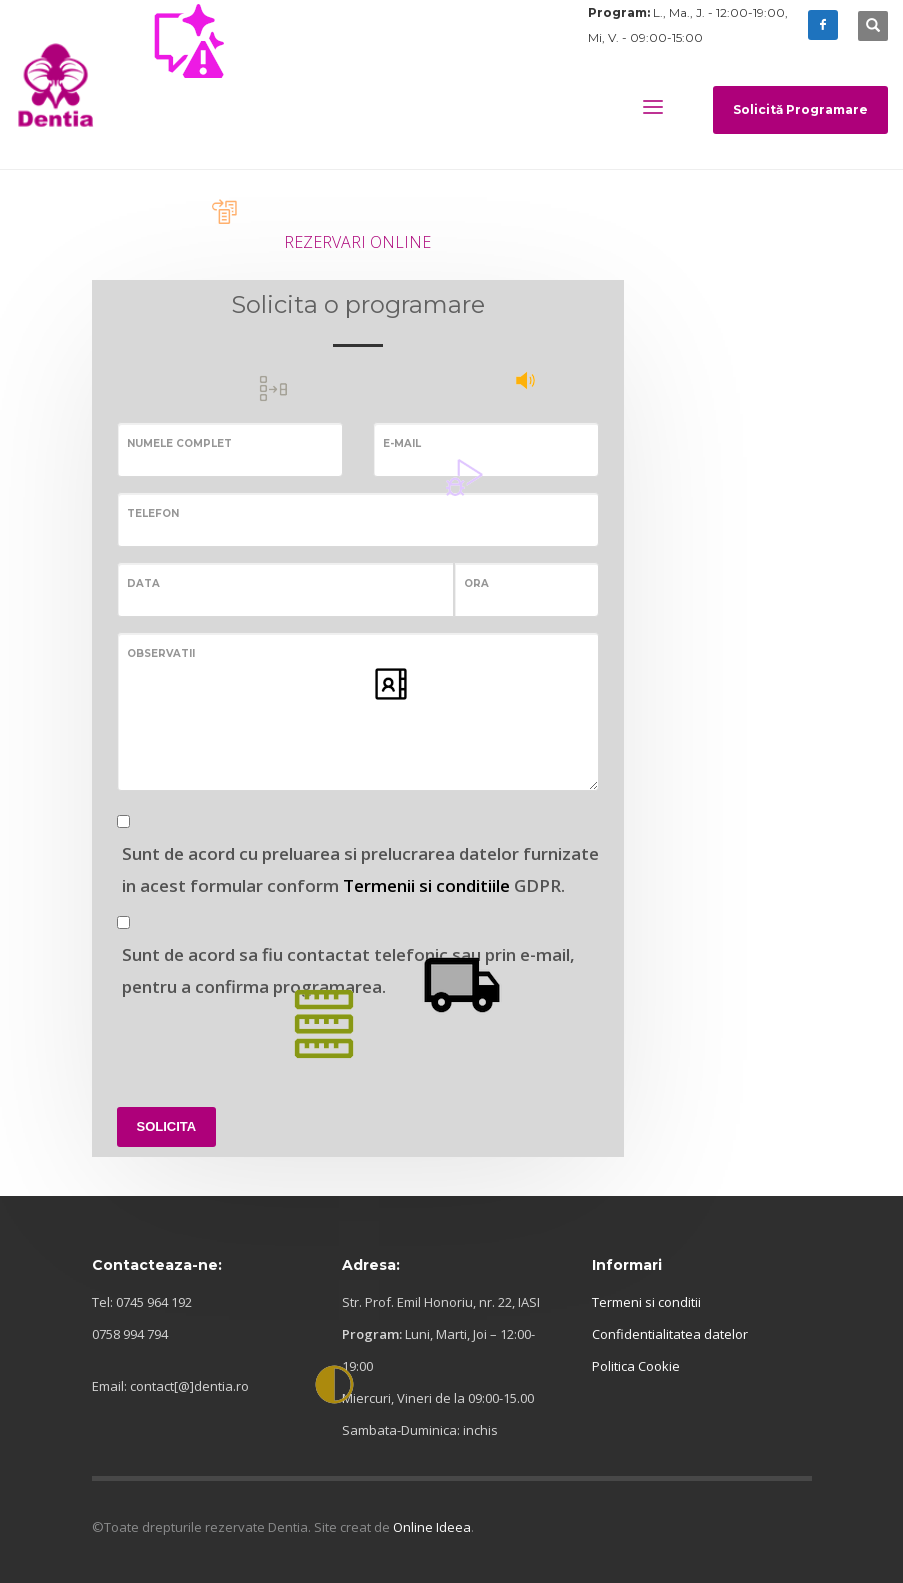 This screenshot has width=903, height=1583. What do you see at coordinates (187, 41) in the screenshot?
I see `AI chat feature experiencing an issue or error` at bounding box center [187, 41].